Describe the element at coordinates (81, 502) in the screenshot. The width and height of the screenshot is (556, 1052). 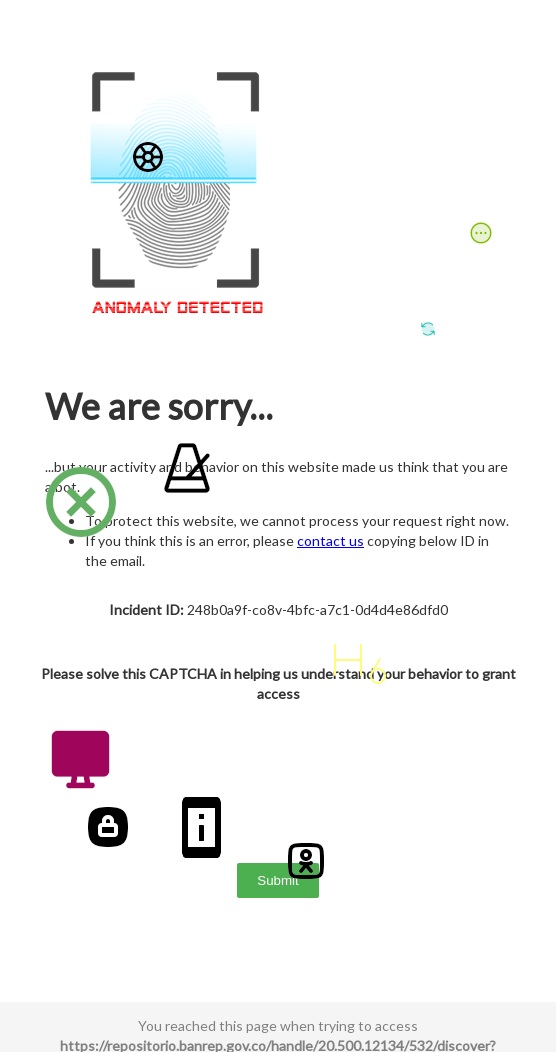
I see `close the current window or dialog` at that location.